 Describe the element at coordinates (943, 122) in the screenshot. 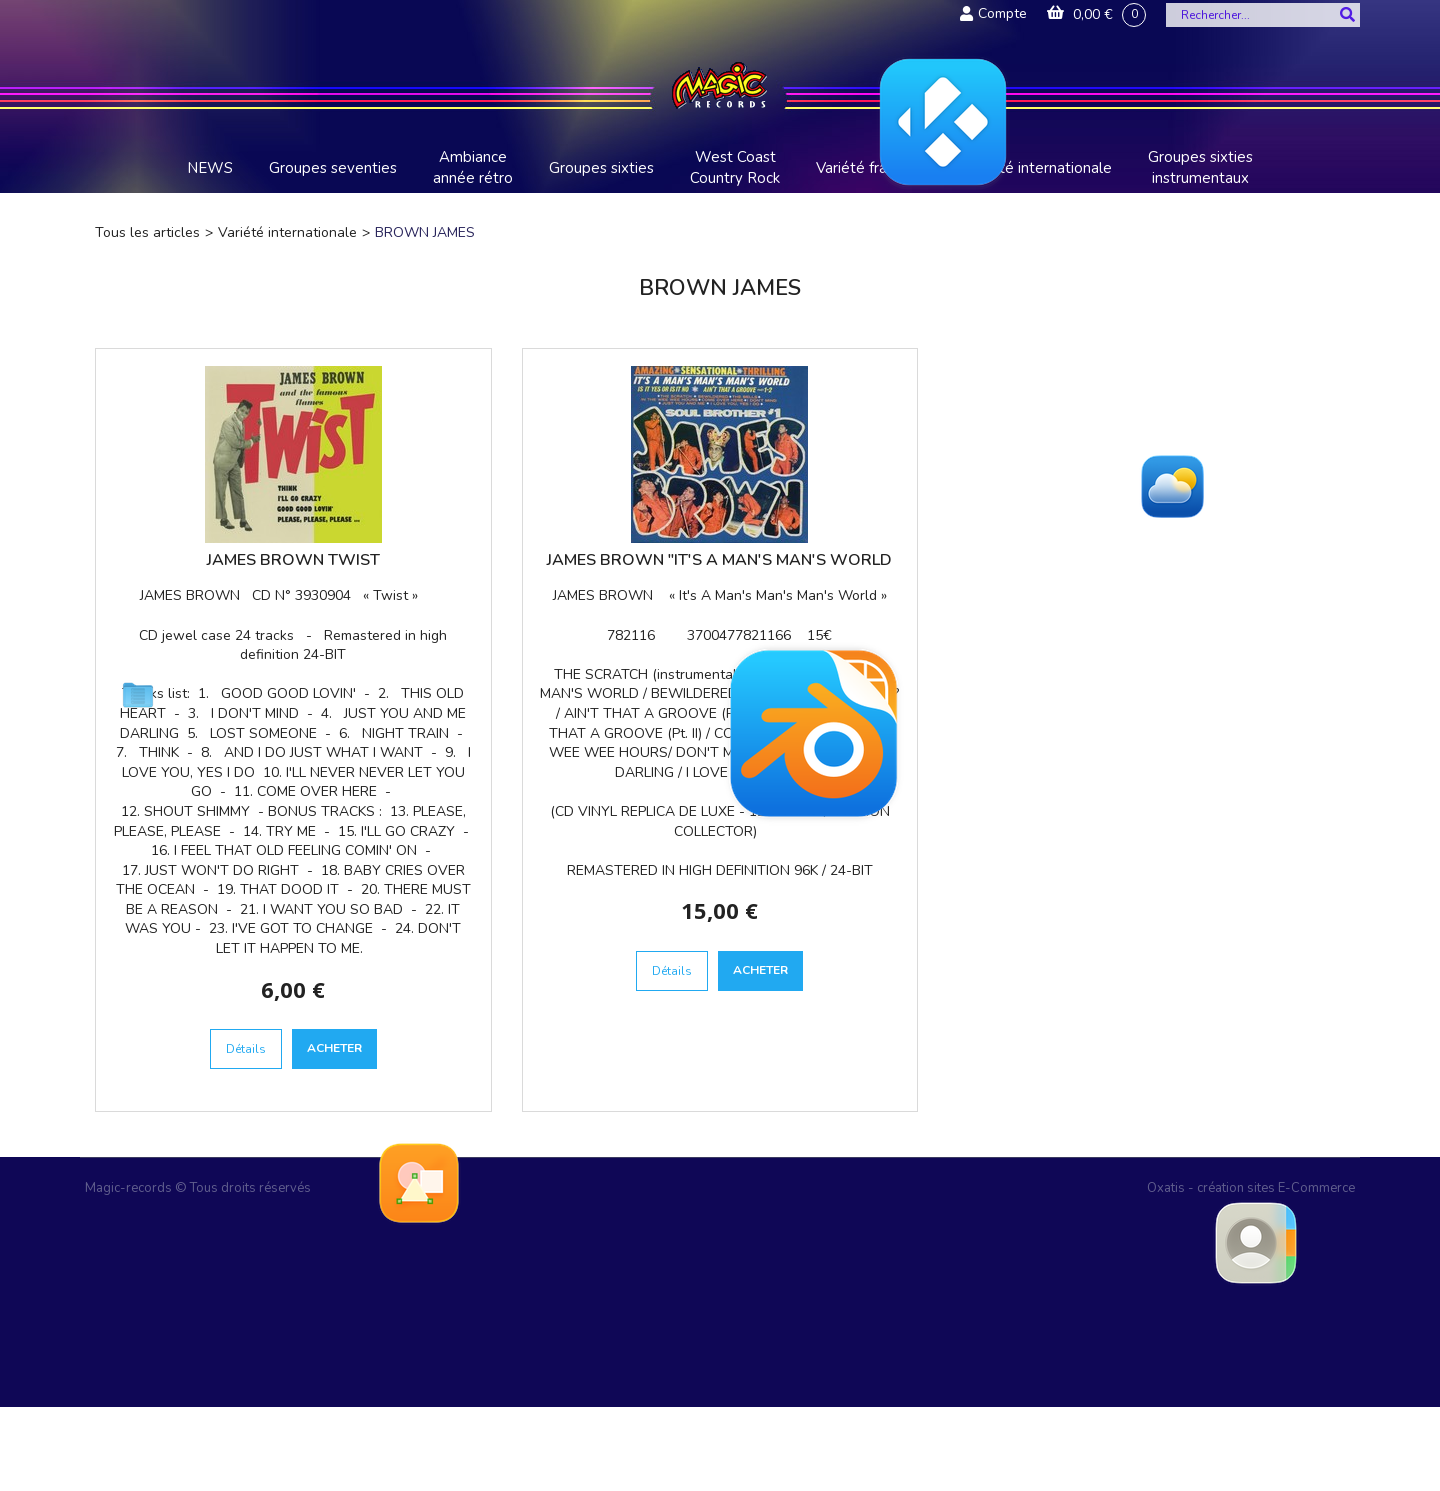

I see `open kodi media center` at that location.